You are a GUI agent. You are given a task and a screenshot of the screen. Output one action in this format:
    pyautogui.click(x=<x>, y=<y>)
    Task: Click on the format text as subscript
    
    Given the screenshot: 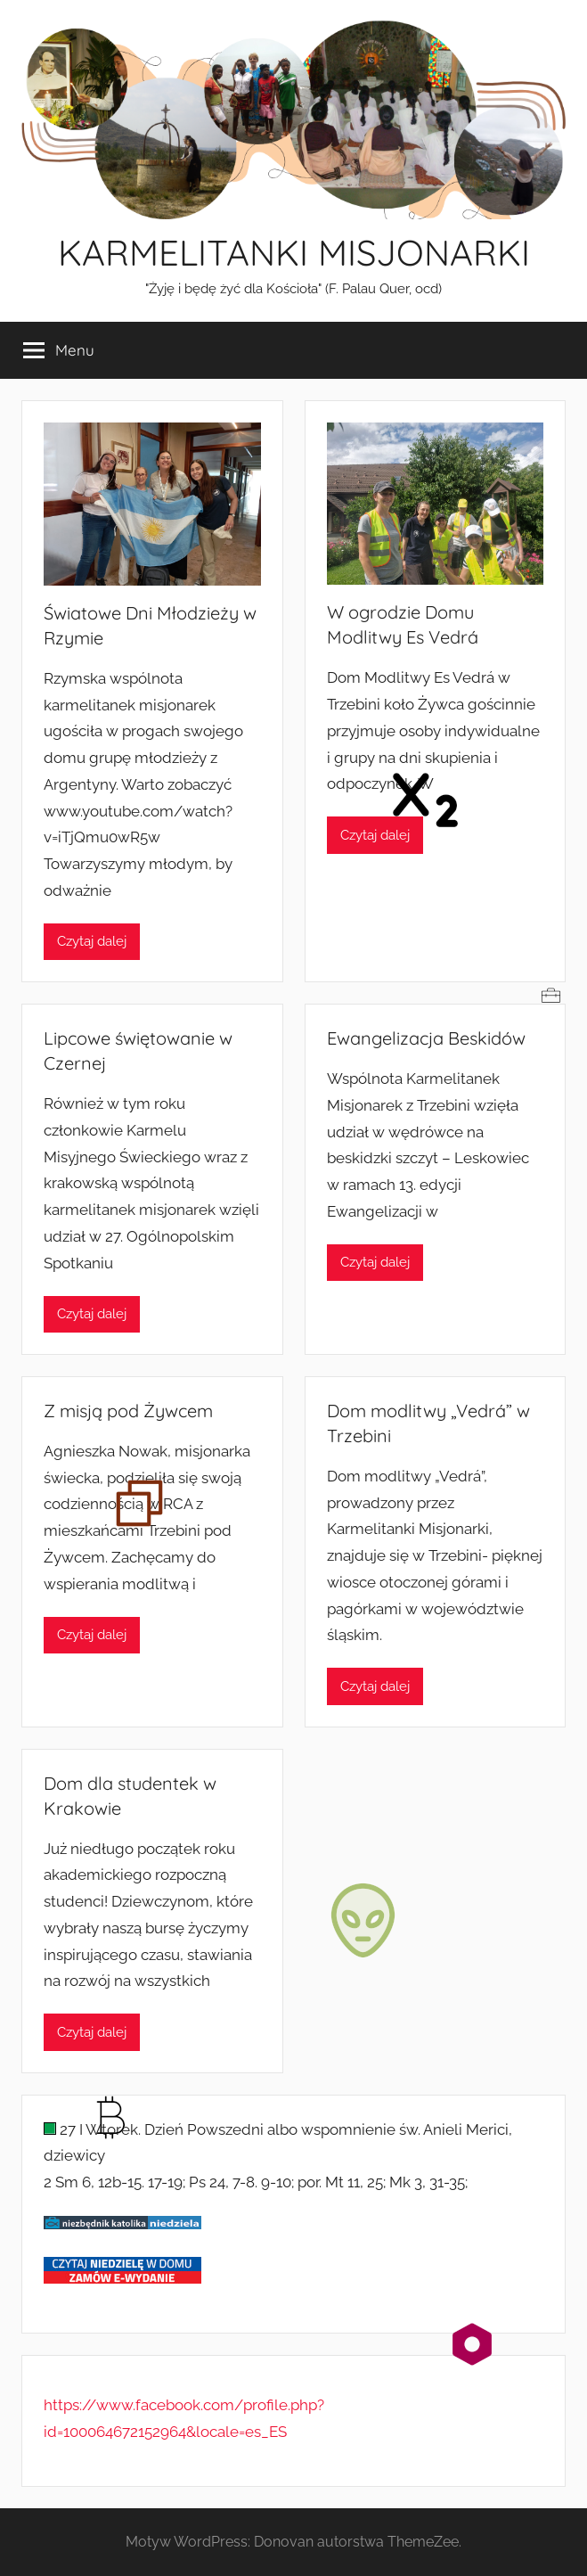 What is the action you would take?
    pyautogui.click(x=421, y=794)
    